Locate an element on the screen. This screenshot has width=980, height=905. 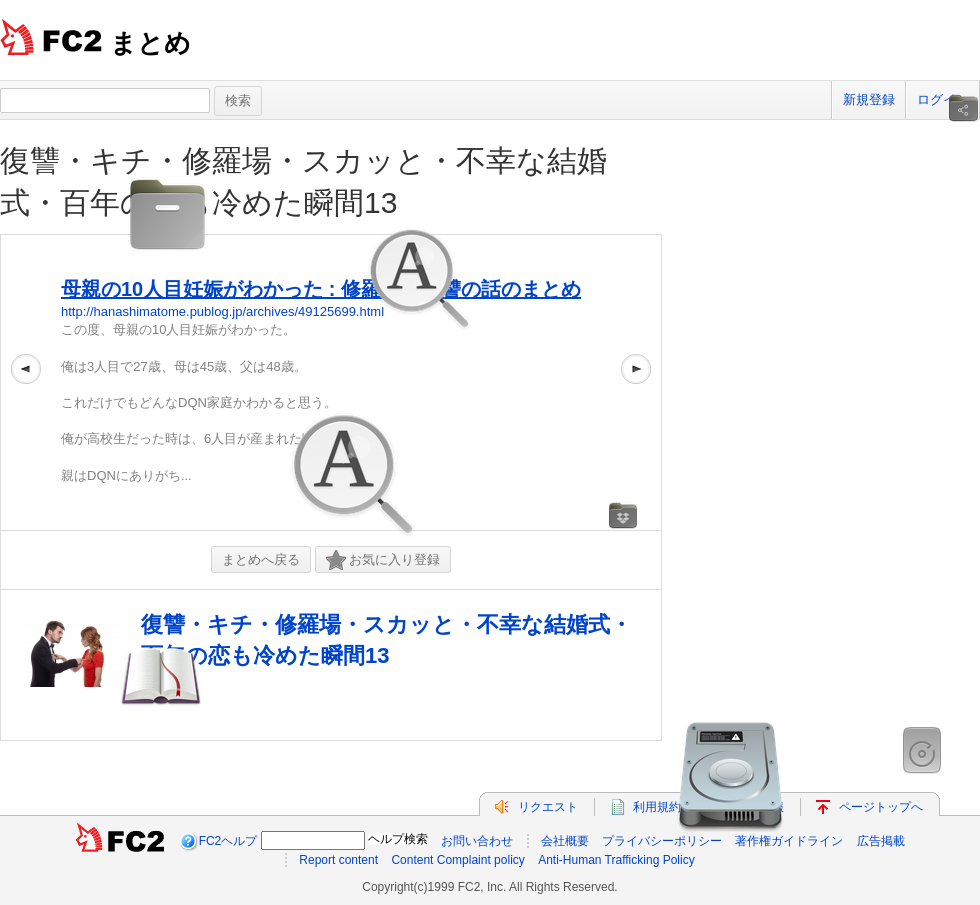
open public shared folder is located at coordinates (963, 107).